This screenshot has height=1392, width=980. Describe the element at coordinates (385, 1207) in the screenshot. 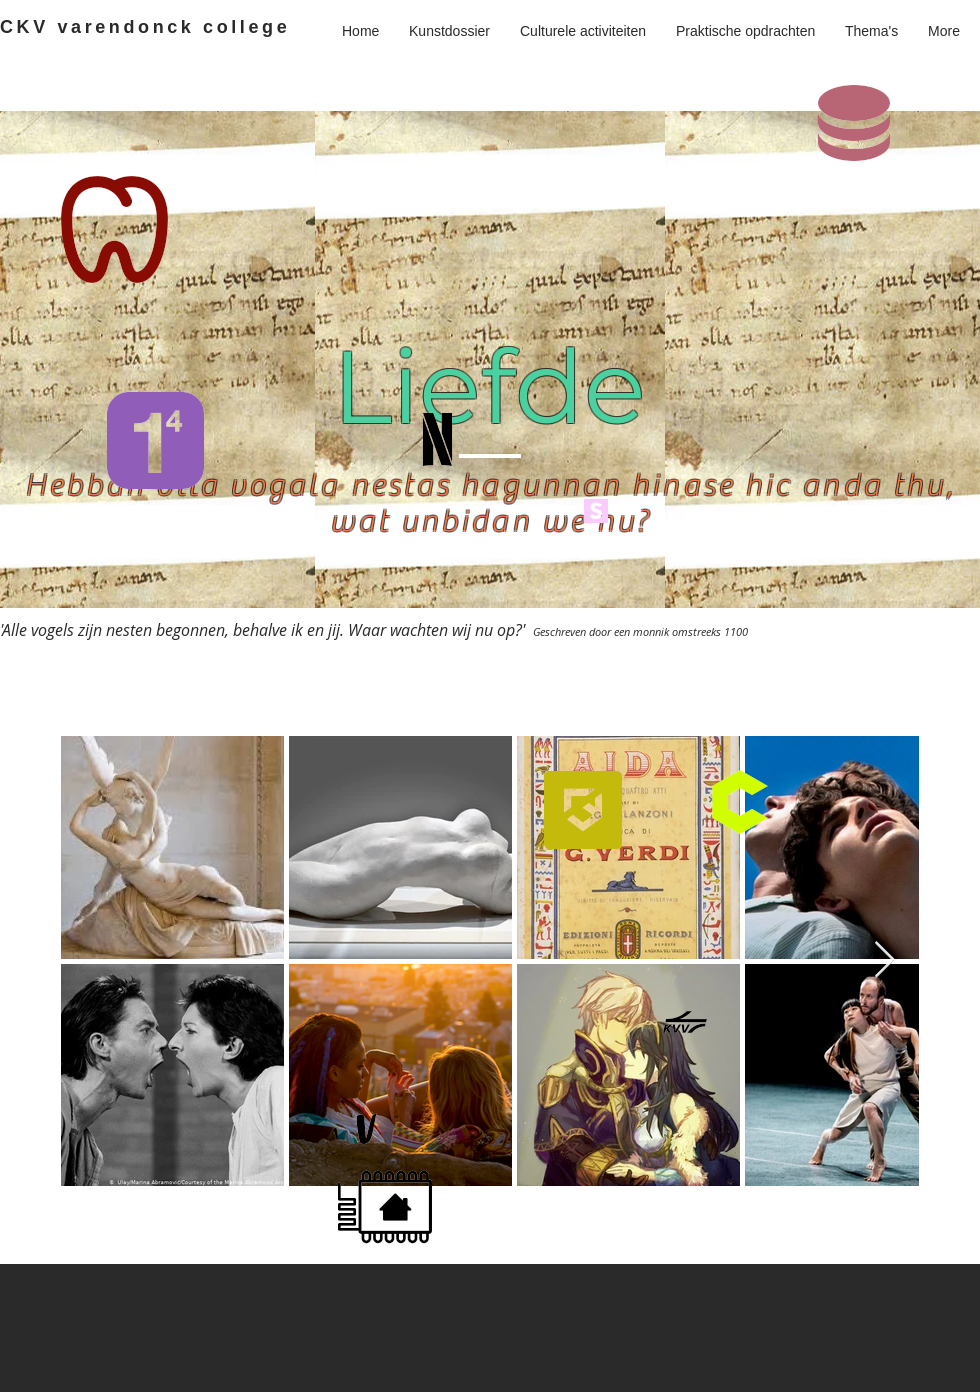

I see `open esphome home automation settings` at that location.